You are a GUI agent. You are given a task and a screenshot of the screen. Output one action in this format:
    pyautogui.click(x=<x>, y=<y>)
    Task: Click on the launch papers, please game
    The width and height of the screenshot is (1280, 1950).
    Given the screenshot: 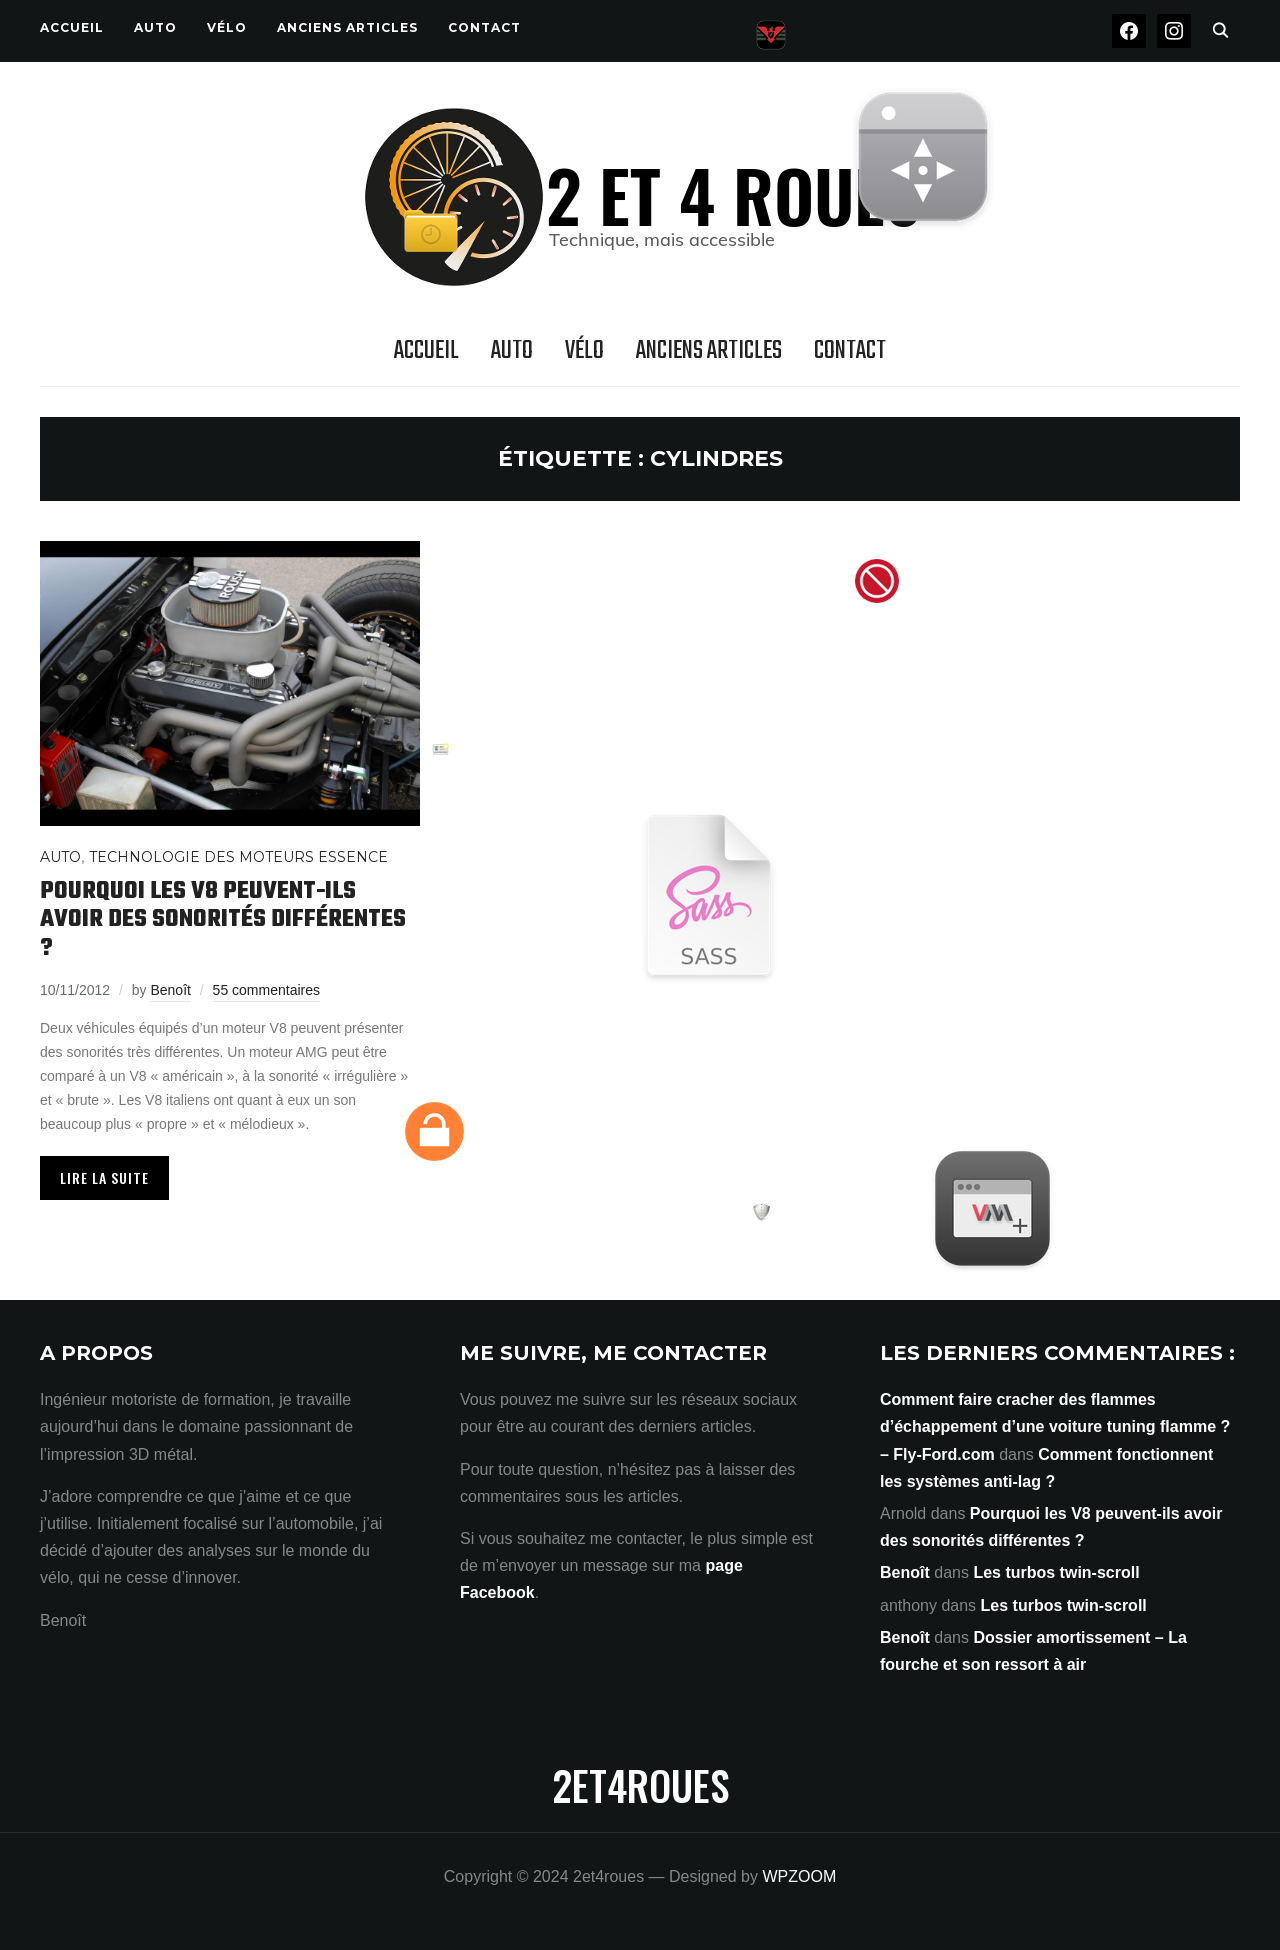 What is the action you would take?
    pyautogui.click(x=771, y=35)
    